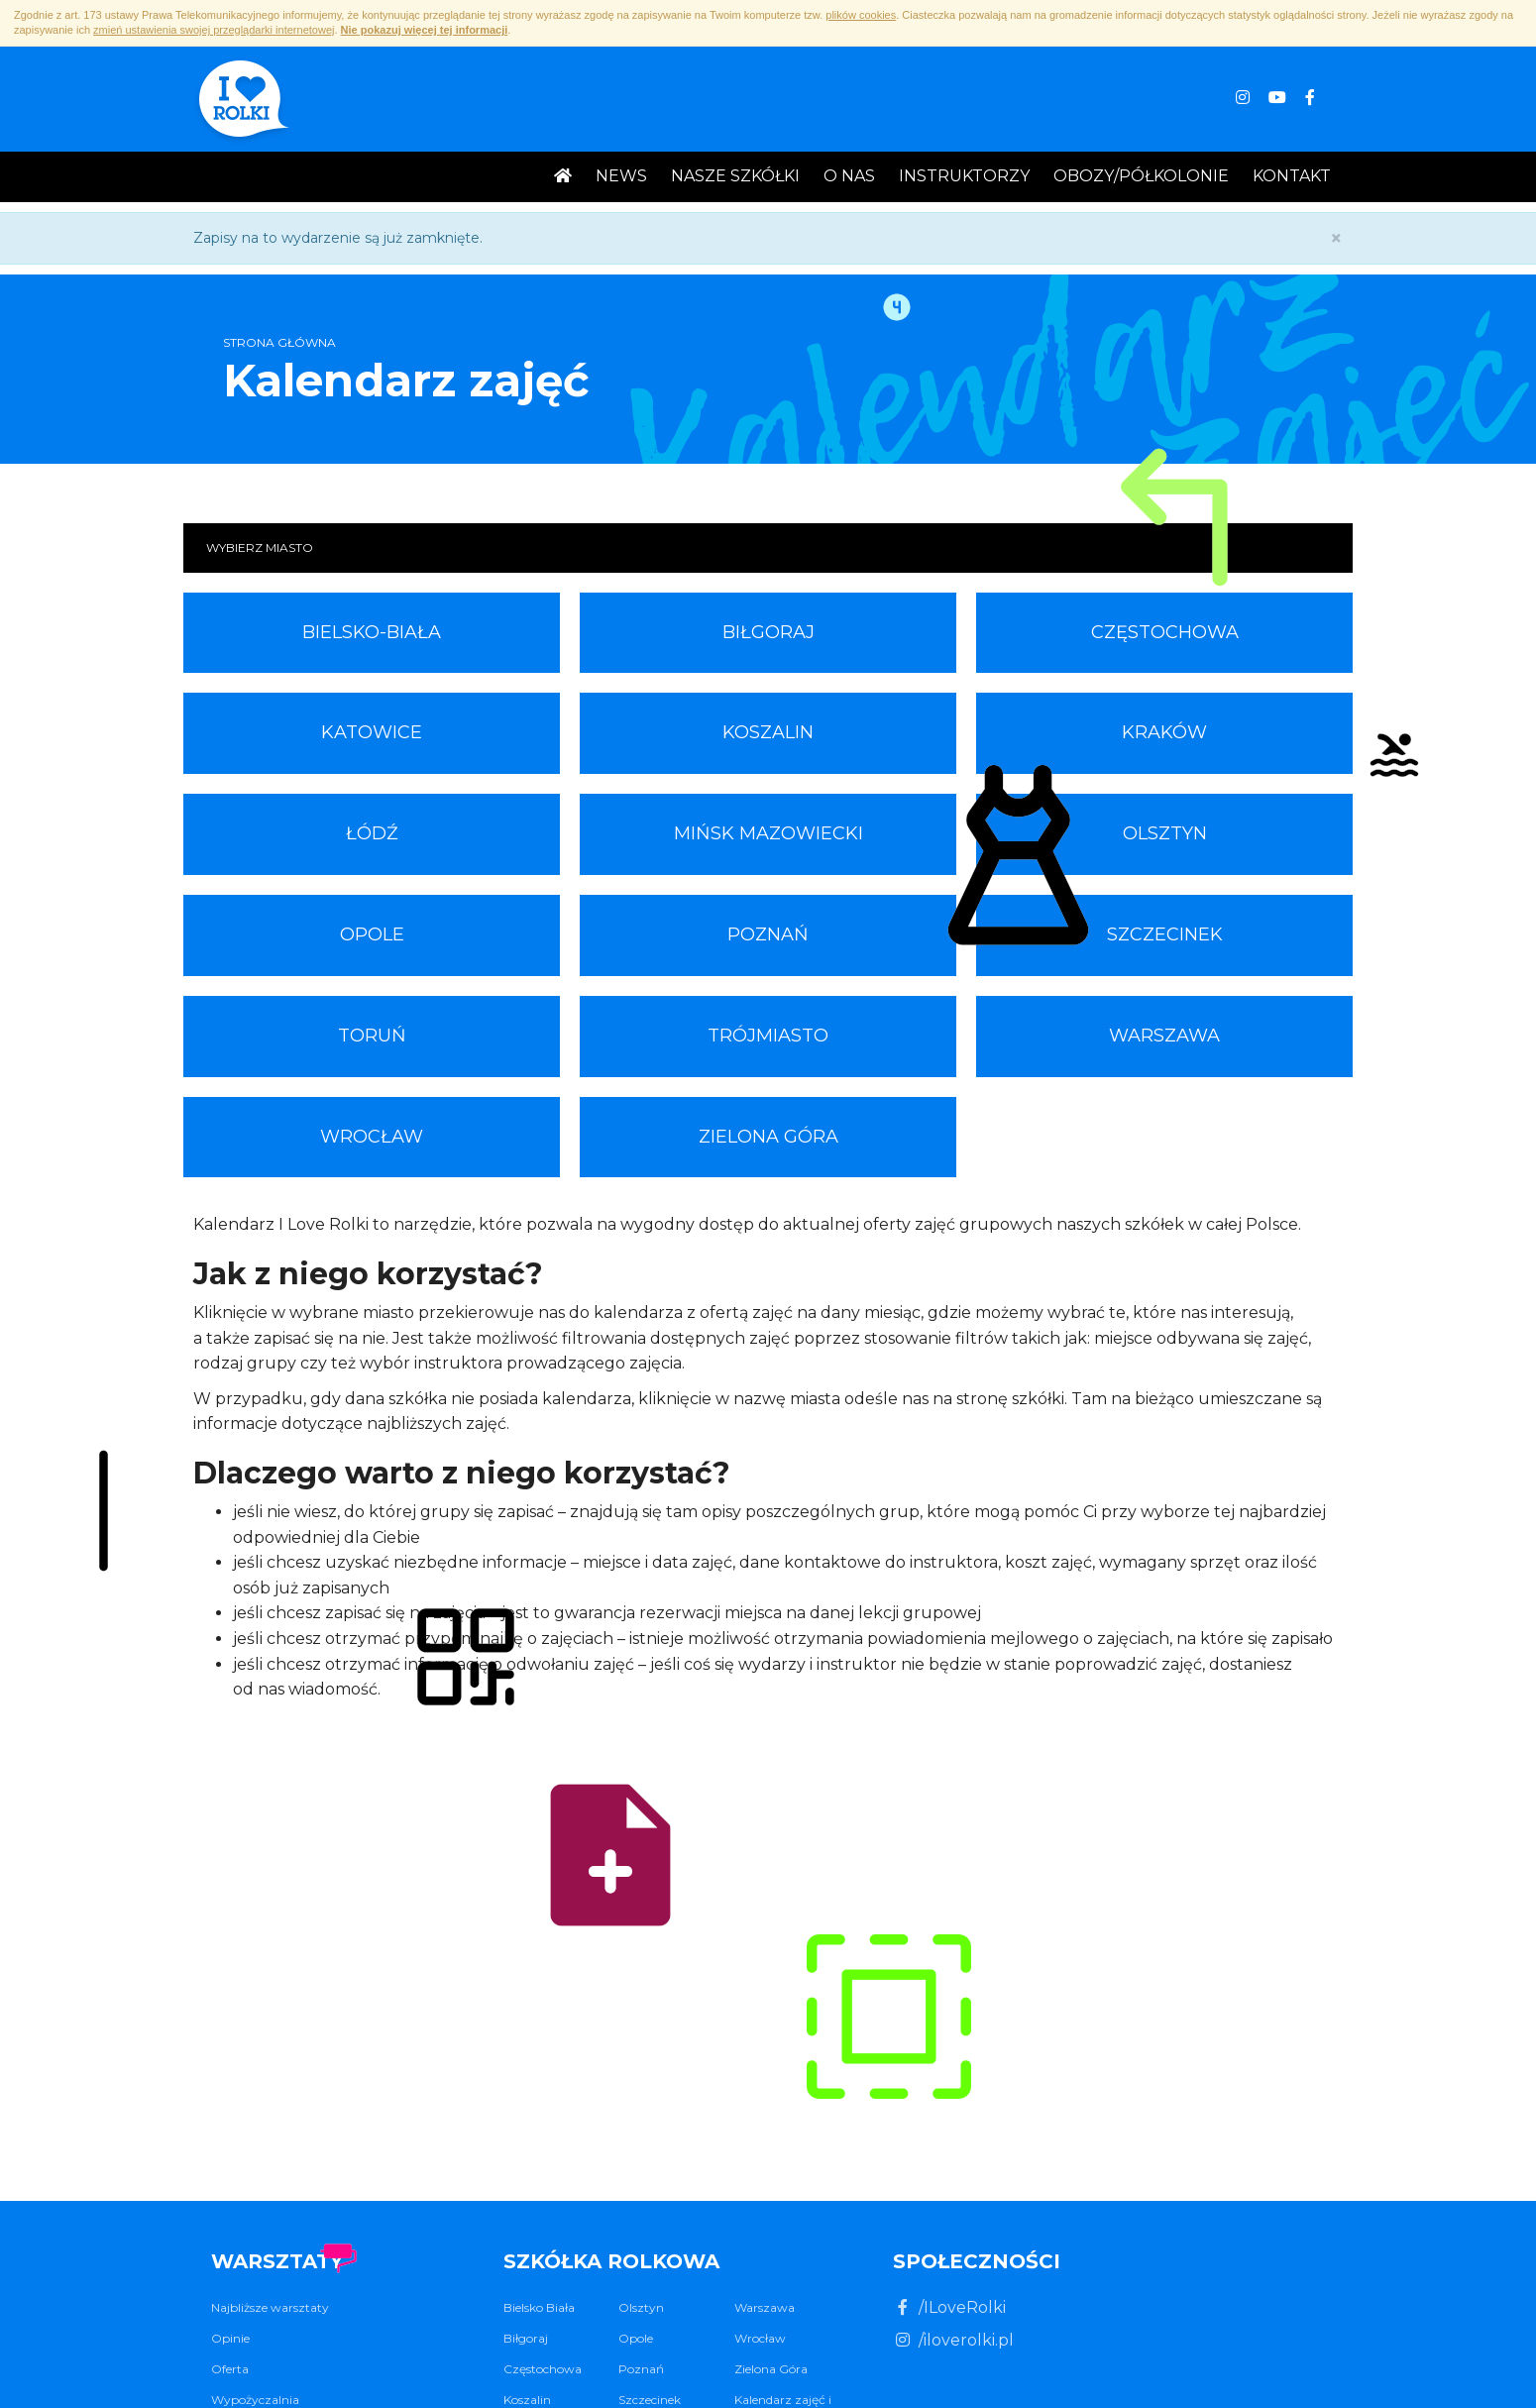  Describe the element at coordinates (1394, 755) in the screenshot. I see `view pool or swimming amenities` at that location.